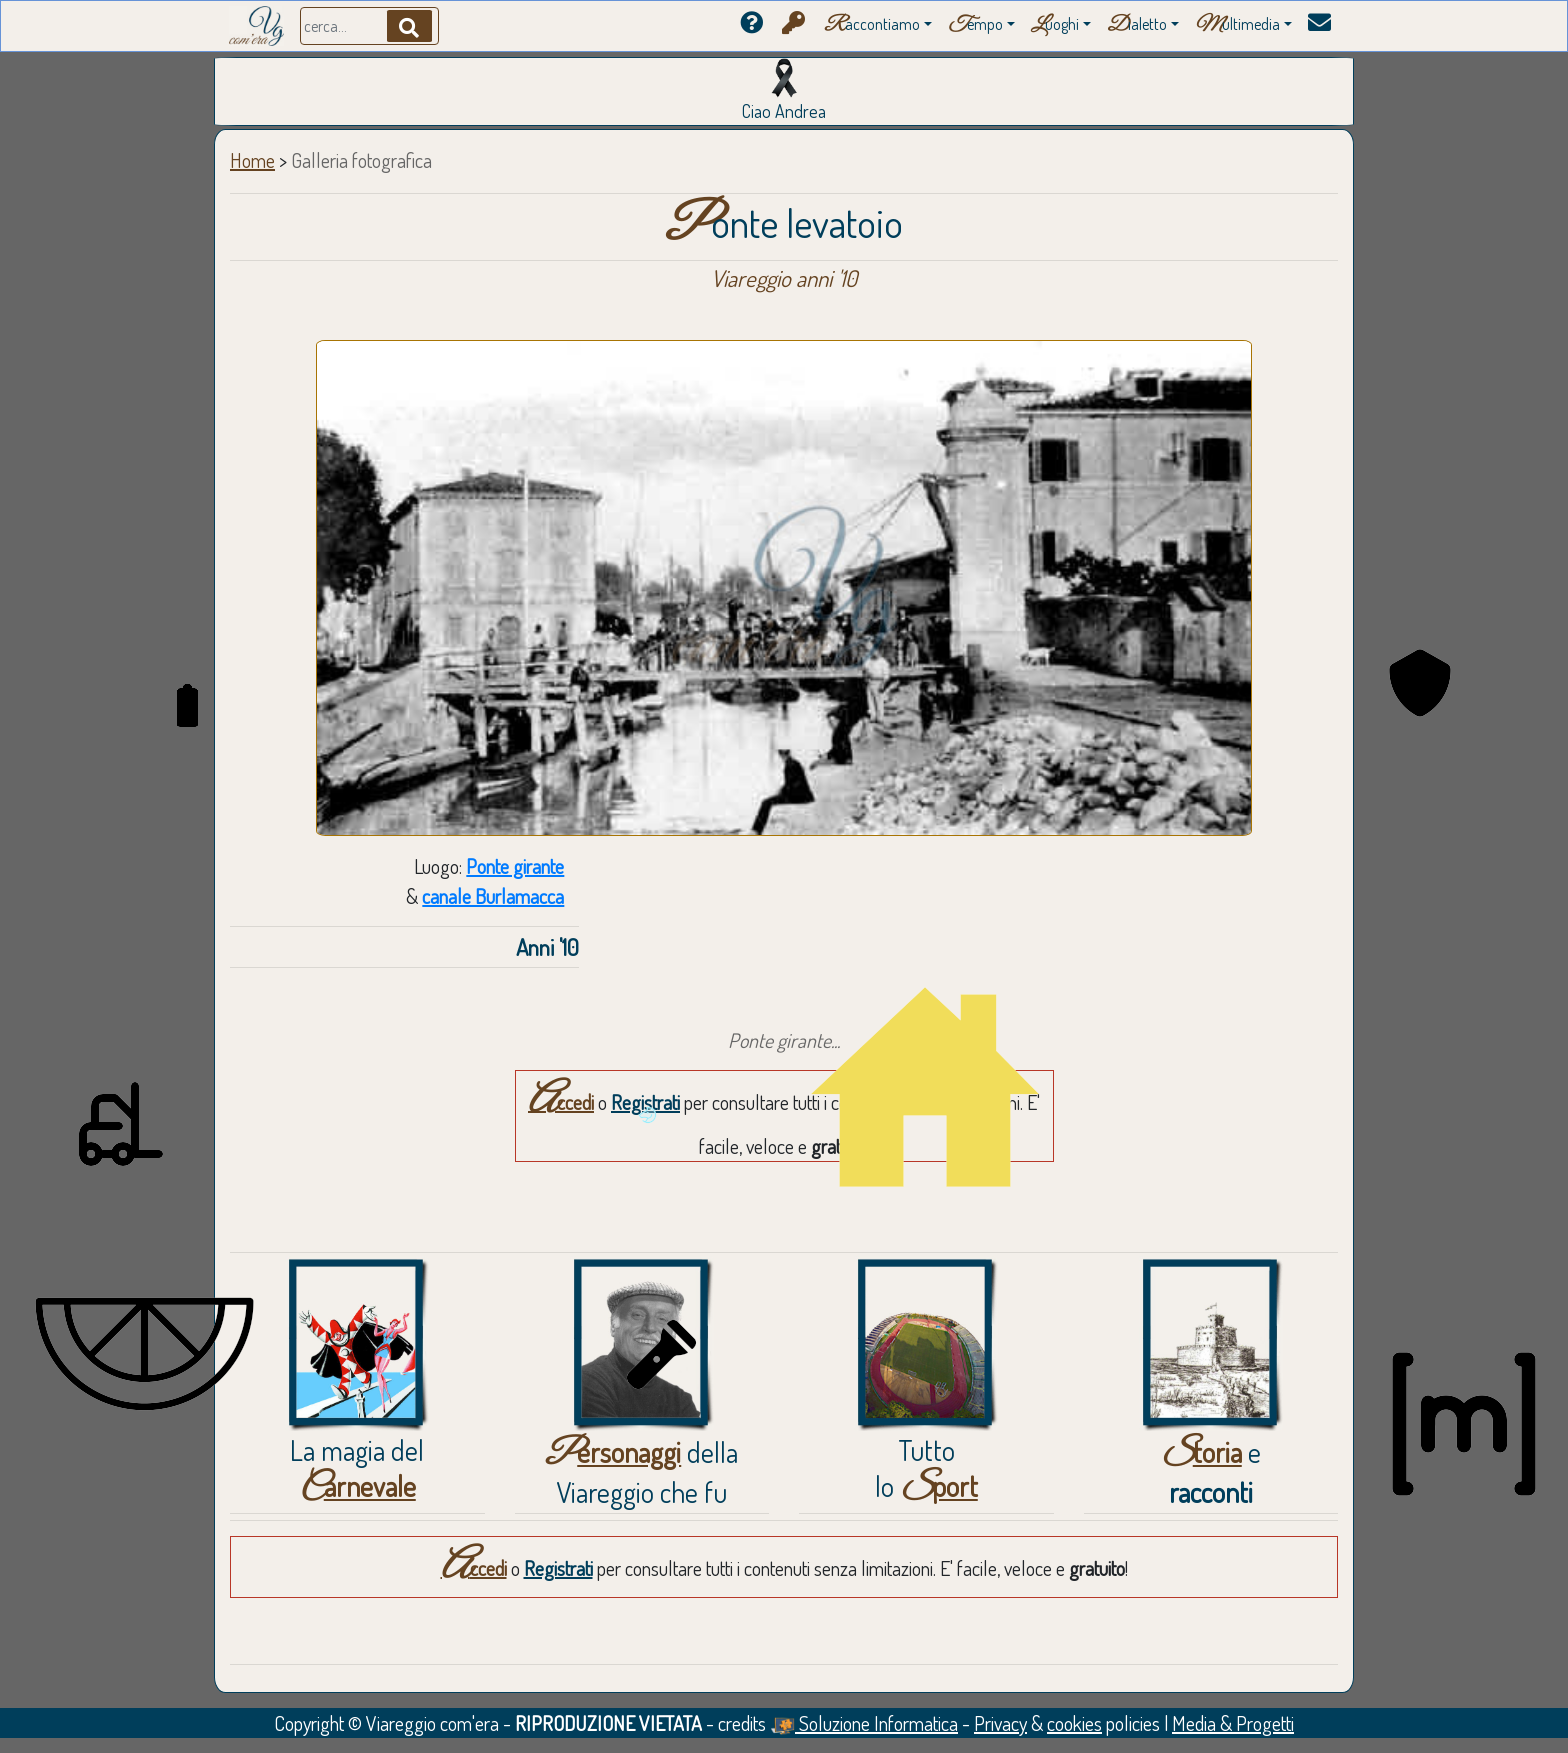 The height and width of the screenshot is (1753, 1568). Describe the element at coordinates (661, 1354) in the screenshot. I see `turn on device flashlight` at that location.